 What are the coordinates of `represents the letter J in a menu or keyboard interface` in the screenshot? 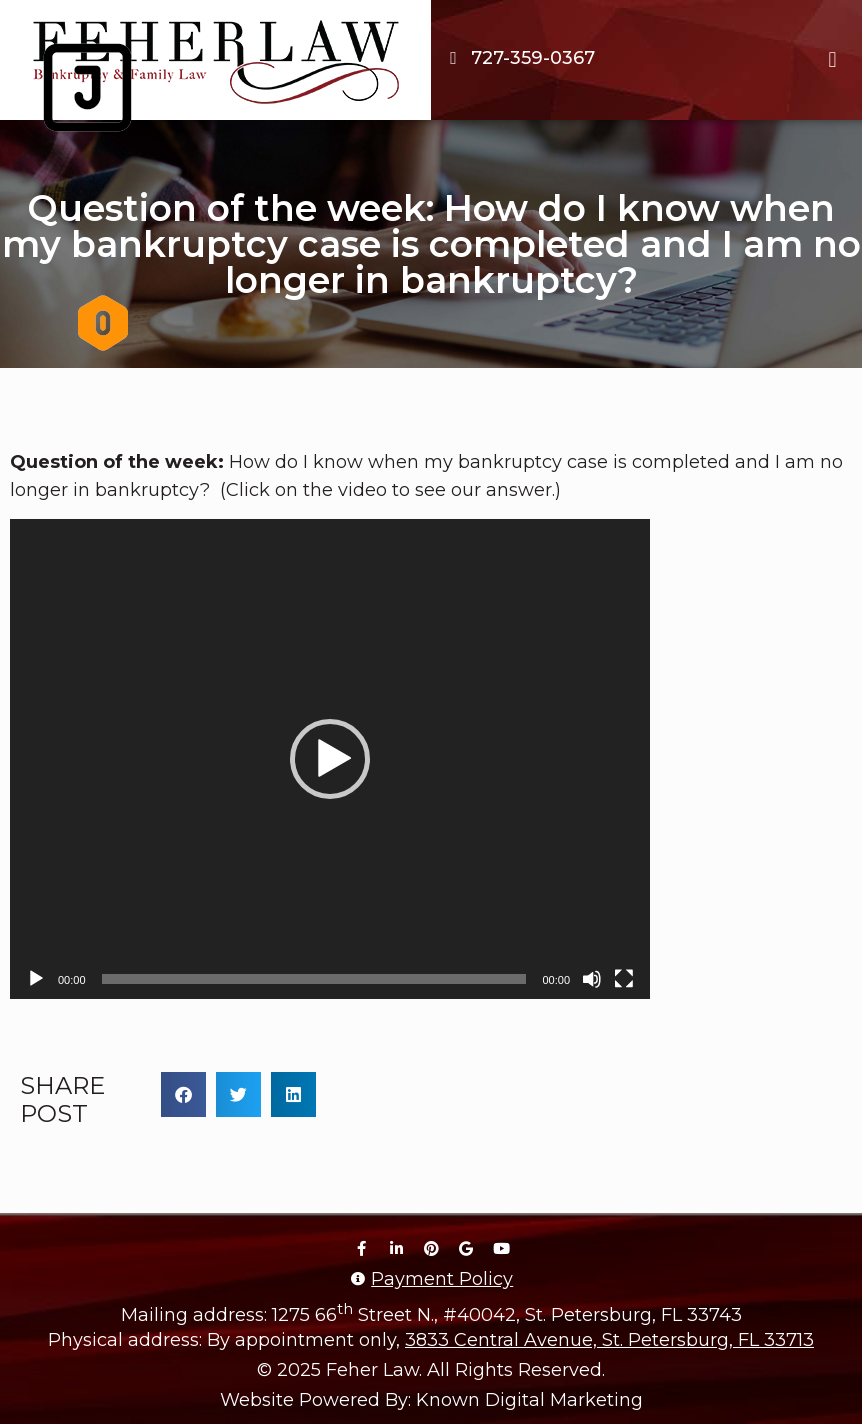 It's located at (87, 87).